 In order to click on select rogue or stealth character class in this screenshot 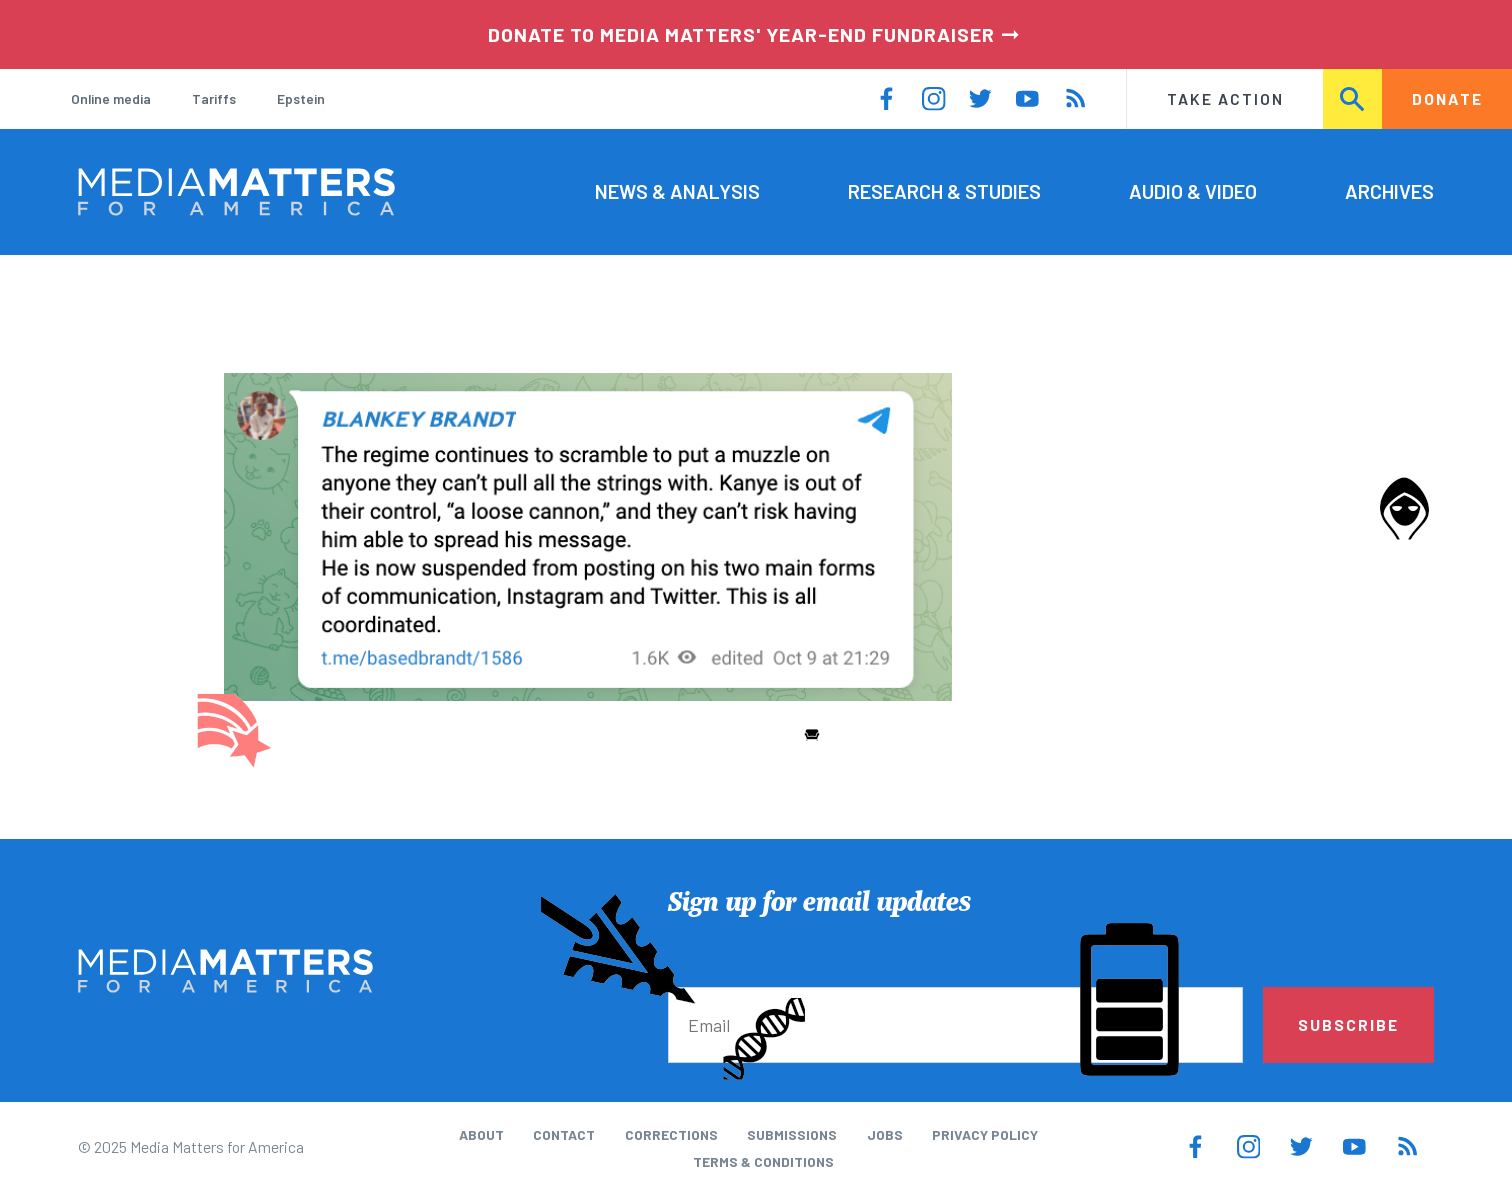, I will do `click(1404, 508)`.